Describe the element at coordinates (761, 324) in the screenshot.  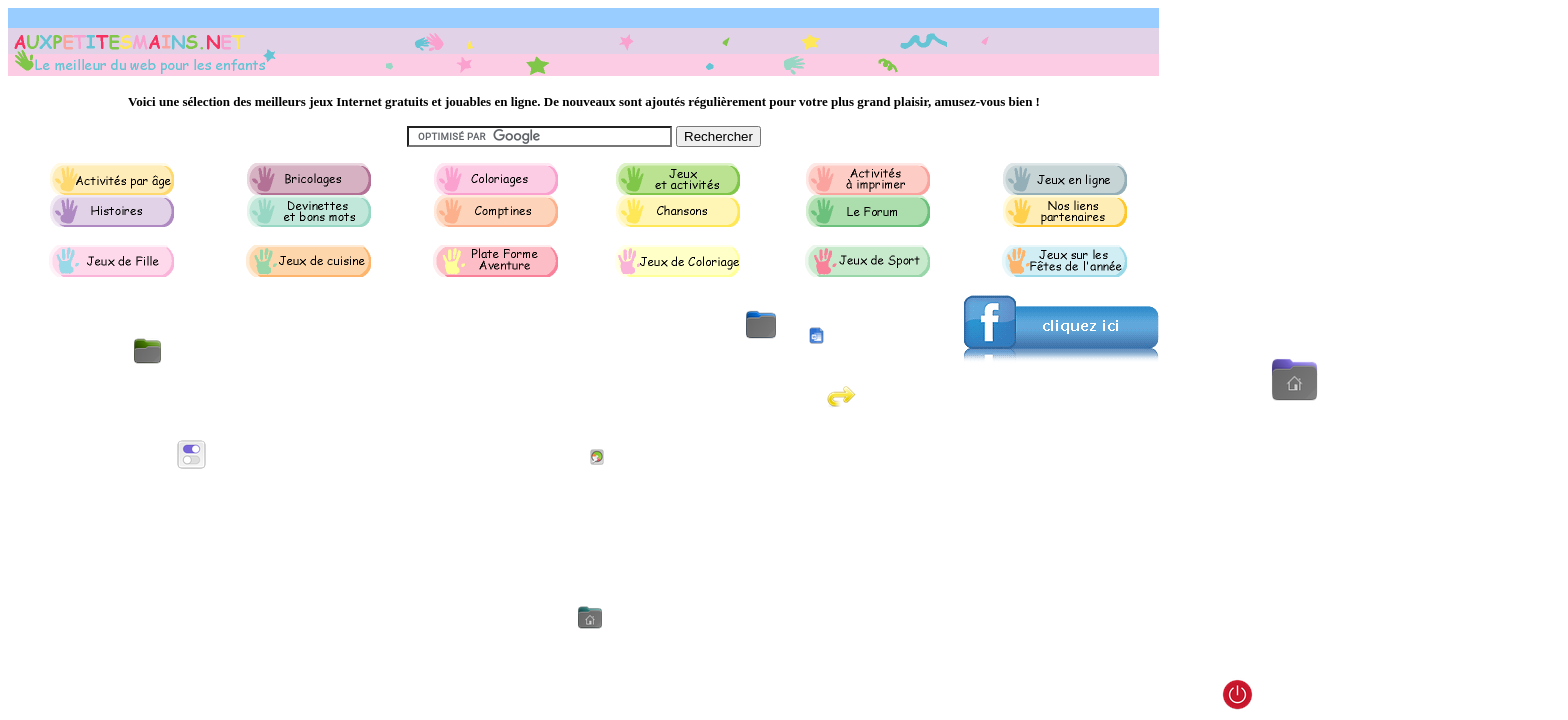
I see `open folder to view contents` at that location.